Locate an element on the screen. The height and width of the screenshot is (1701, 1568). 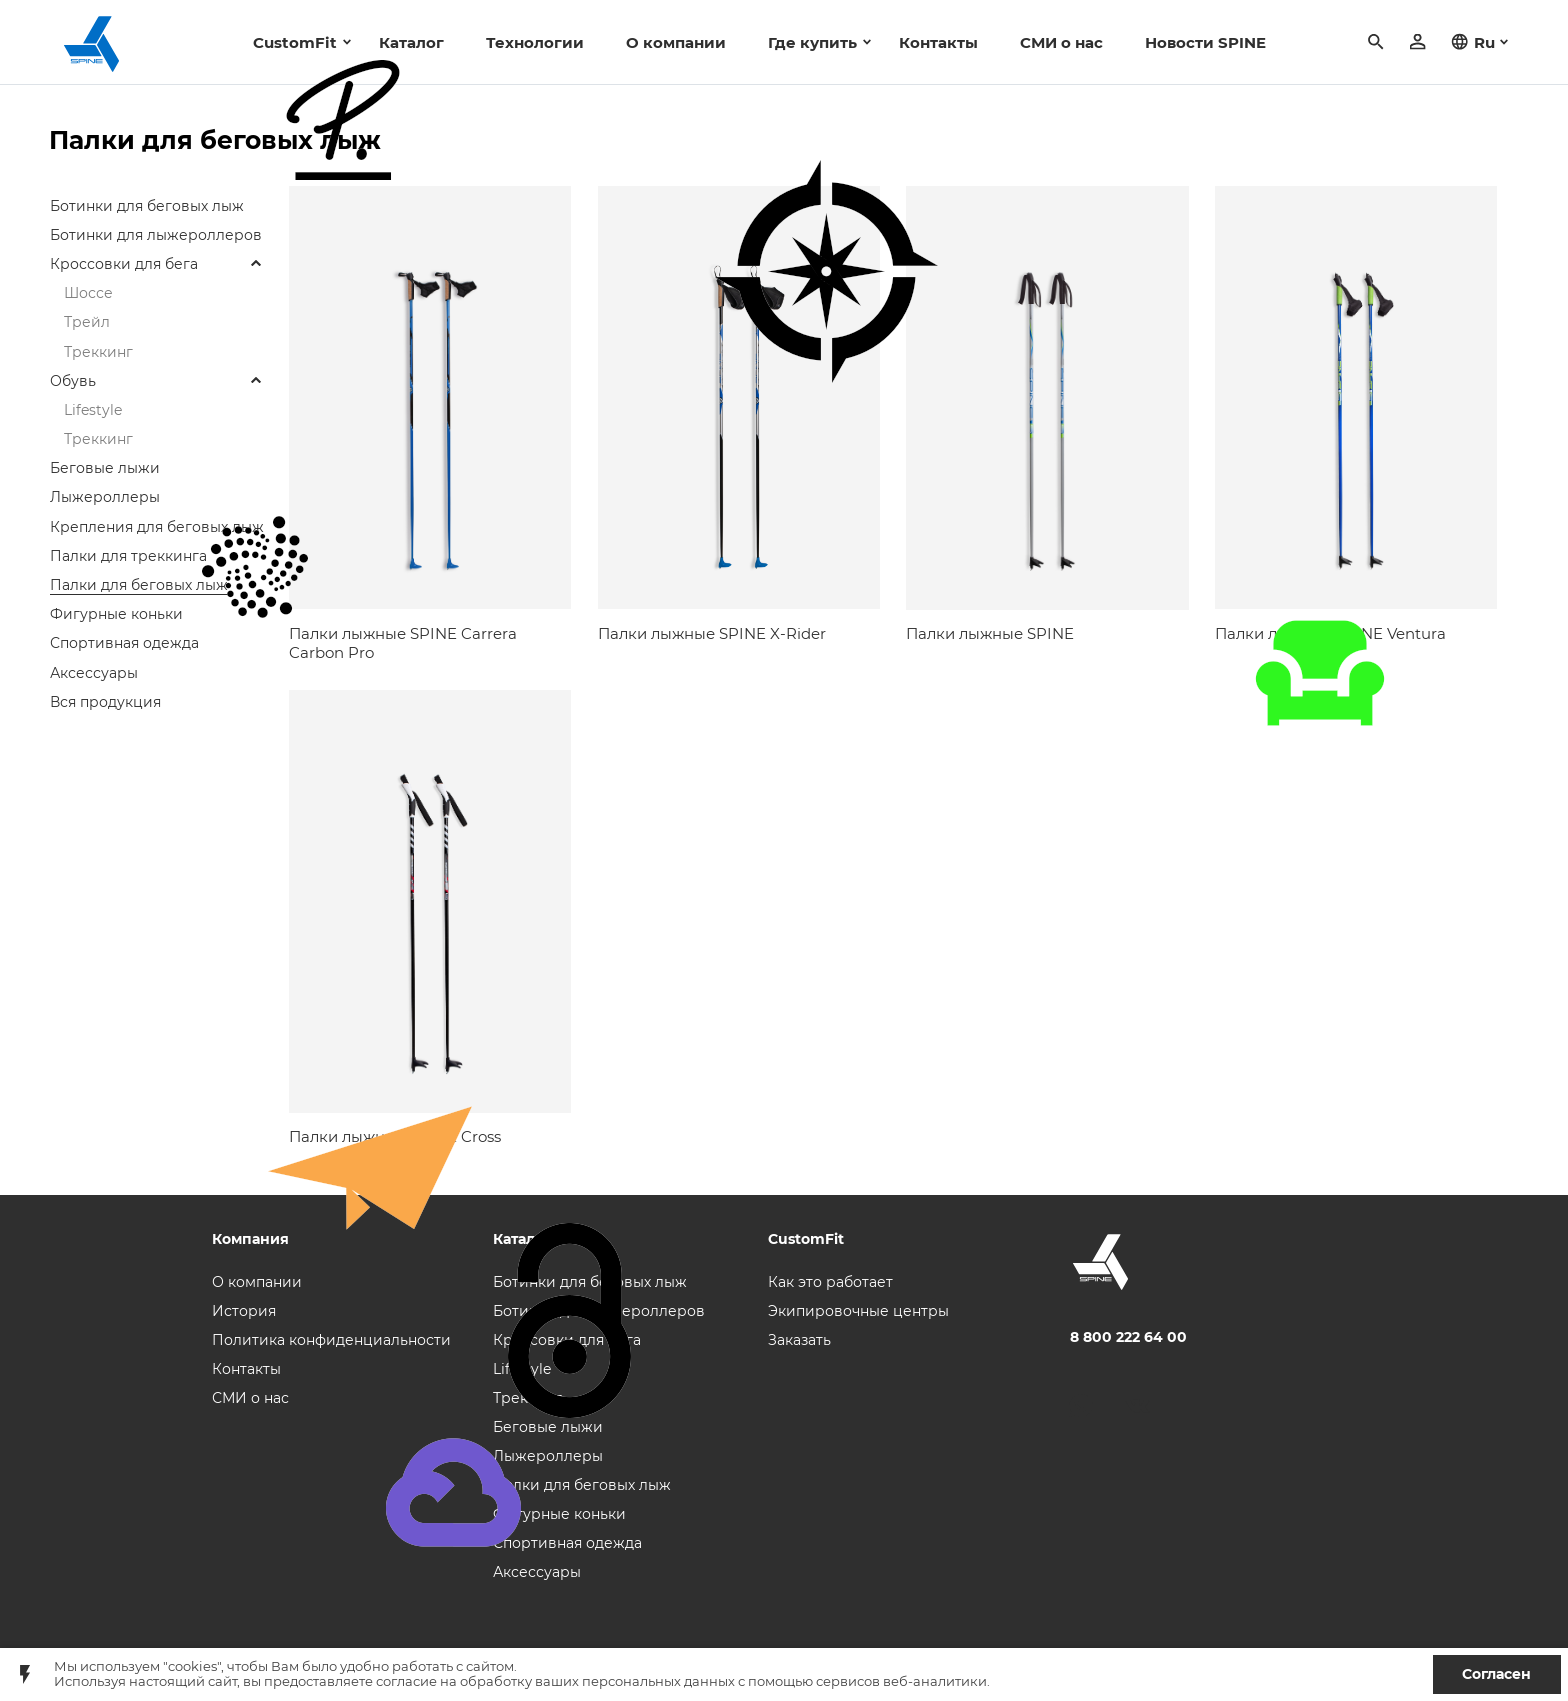
browse furniture or home decor items is located at coordinates (1320, 673).